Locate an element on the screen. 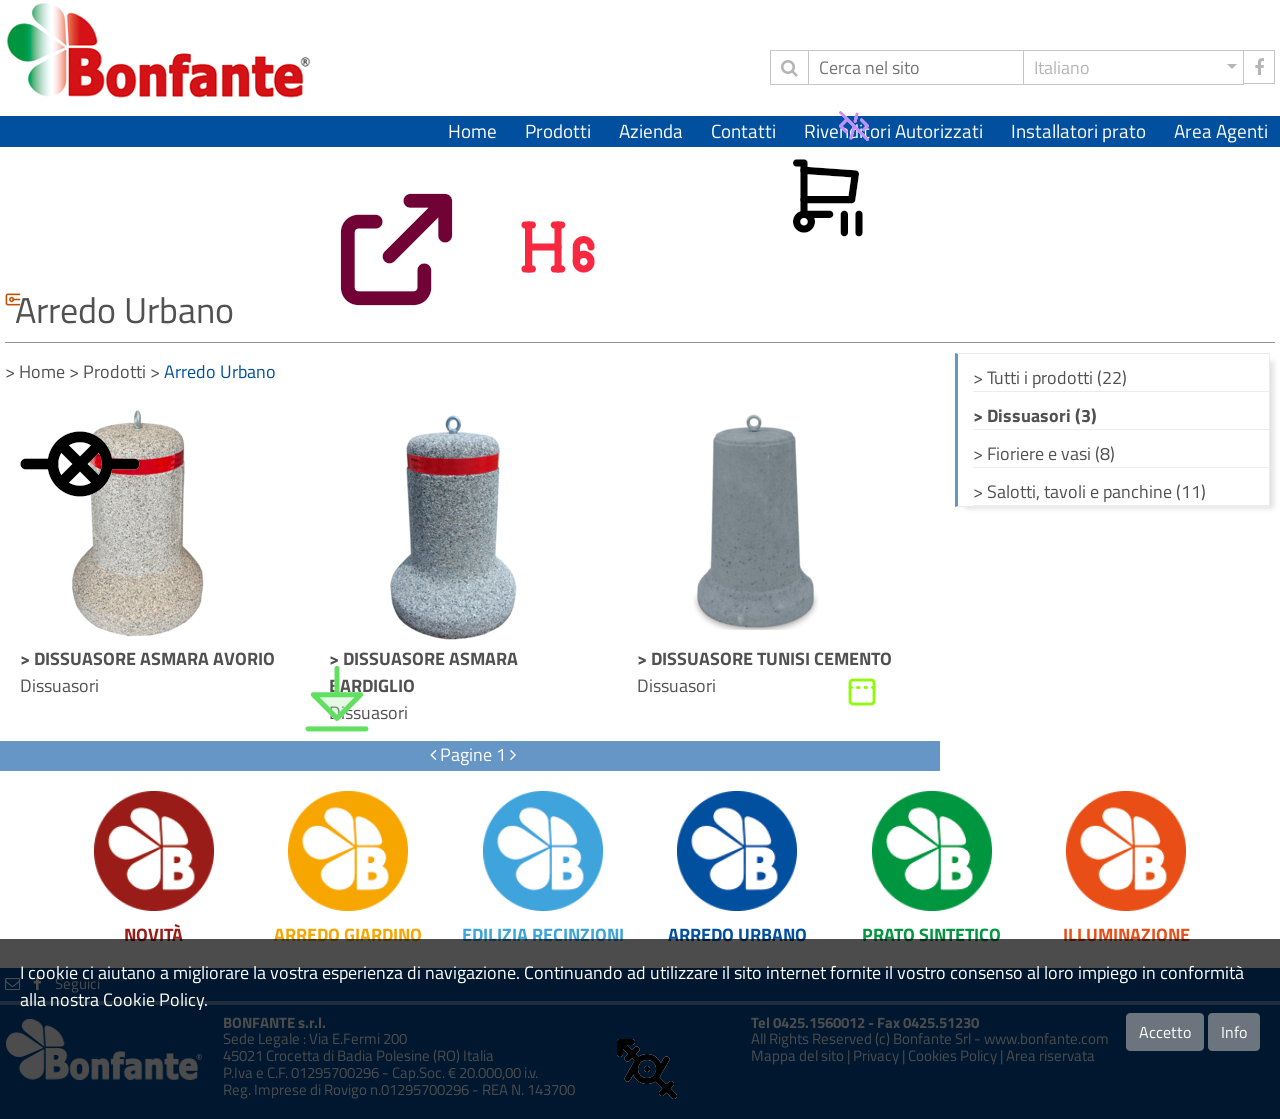  access your wallet or payment methods is located at coordinates (12, 299).